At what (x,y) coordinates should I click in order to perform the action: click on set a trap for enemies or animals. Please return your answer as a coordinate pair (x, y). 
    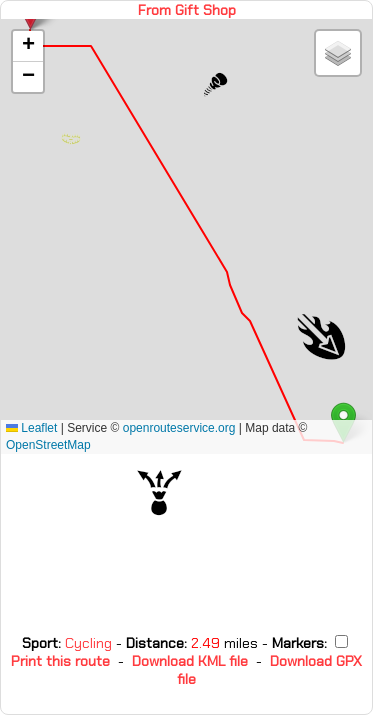
    Looking at the image, I should click on (71, 138).